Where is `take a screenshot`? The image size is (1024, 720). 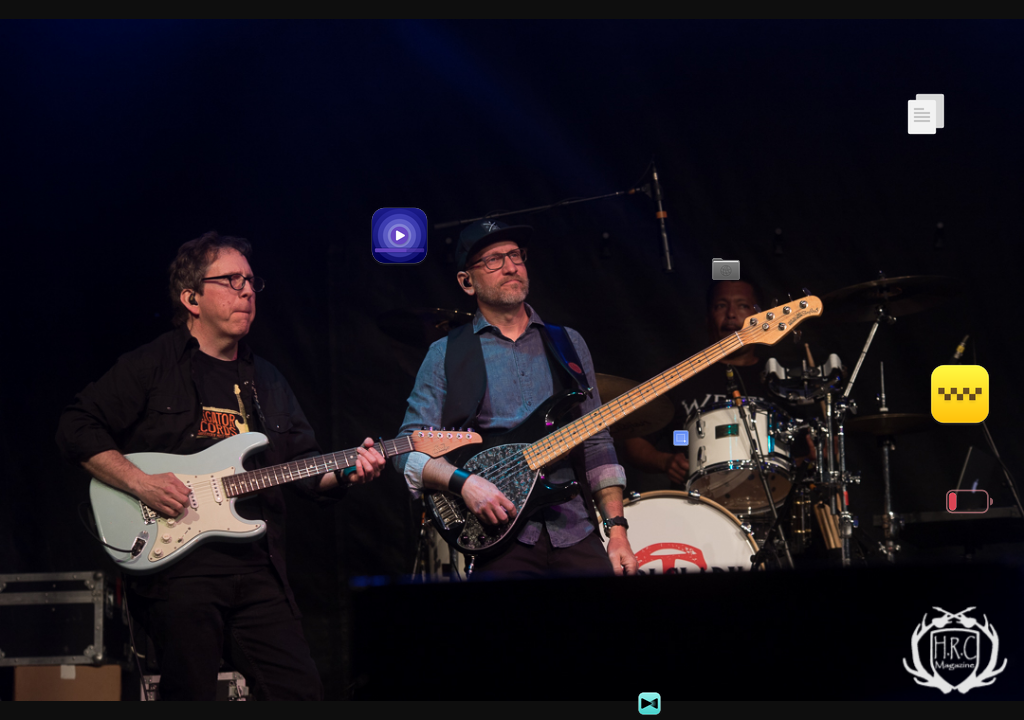 take a screenshot is located at coordinates (681, 438).